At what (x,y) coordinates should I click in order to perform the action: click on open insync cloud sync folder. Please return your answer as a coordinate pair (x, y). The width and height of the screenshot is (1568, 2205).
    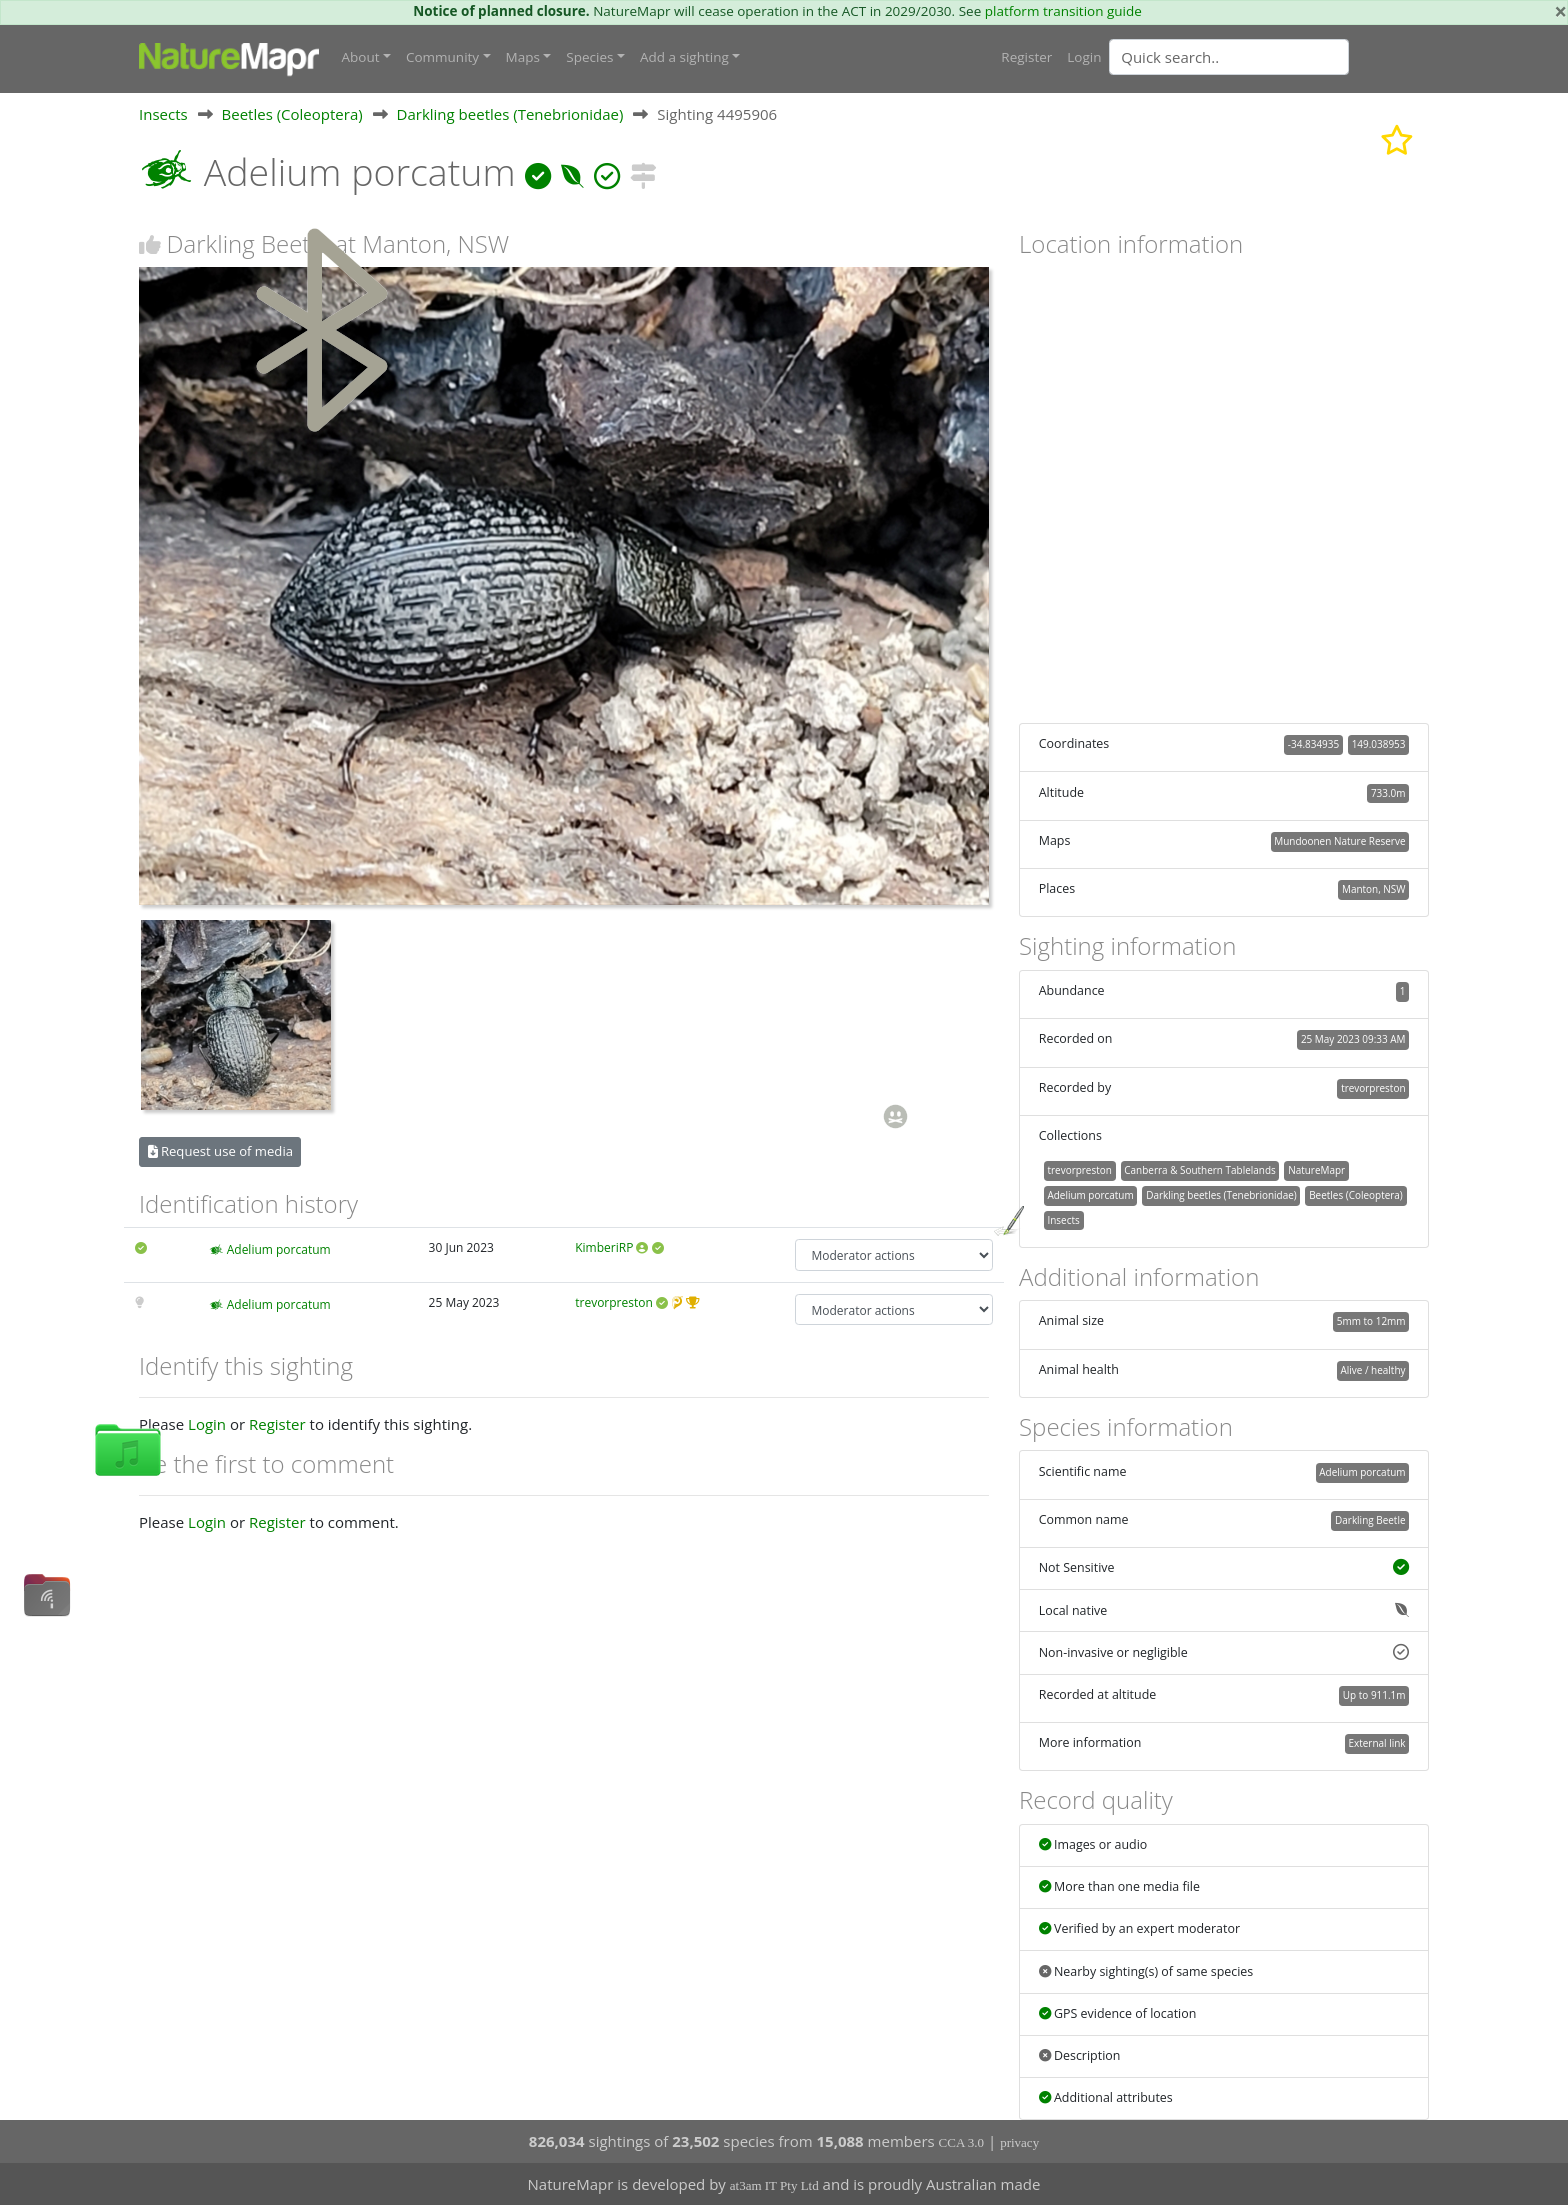
    Looking at the image, I should click on (47, 1595).